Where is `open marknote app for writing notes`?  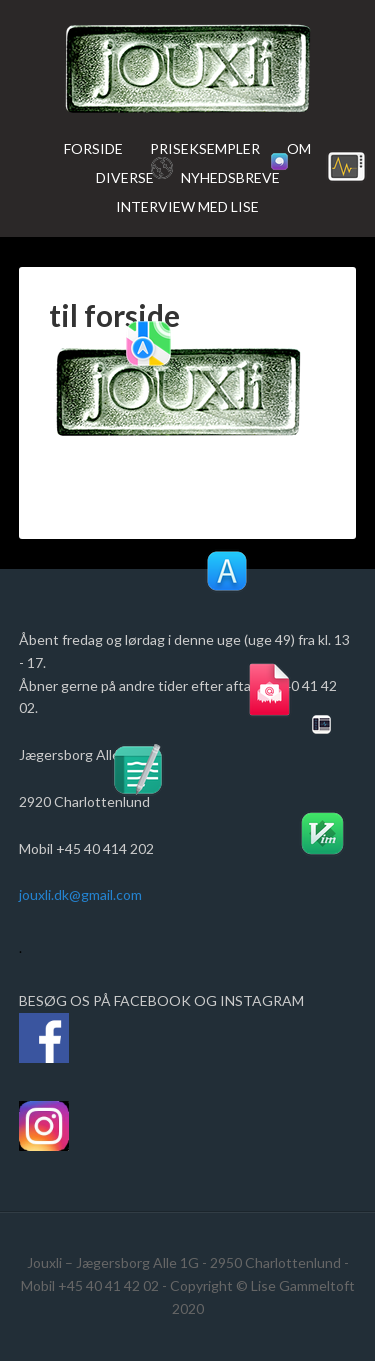 open marknote app for writing notes is located at coordinates (138, 770).